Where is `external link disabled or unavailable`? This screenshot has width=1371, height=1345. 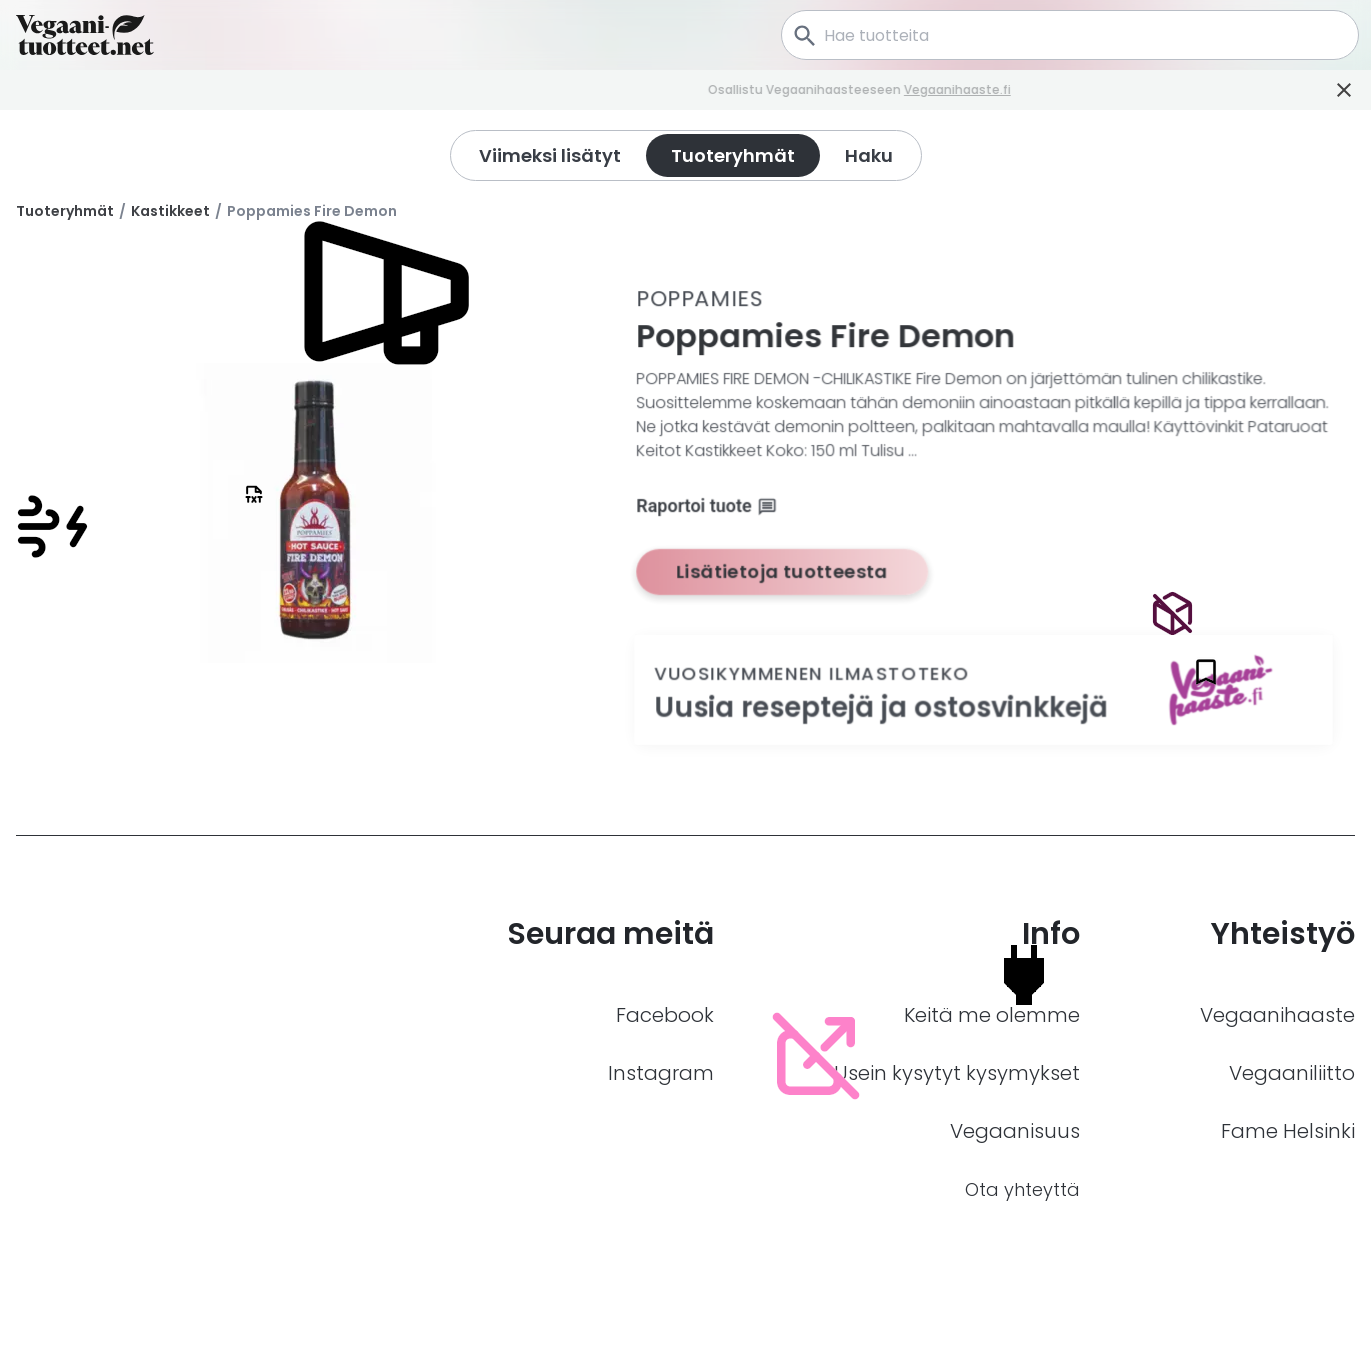 external link disabled or unavailable is located at coordinates (816, 1056).